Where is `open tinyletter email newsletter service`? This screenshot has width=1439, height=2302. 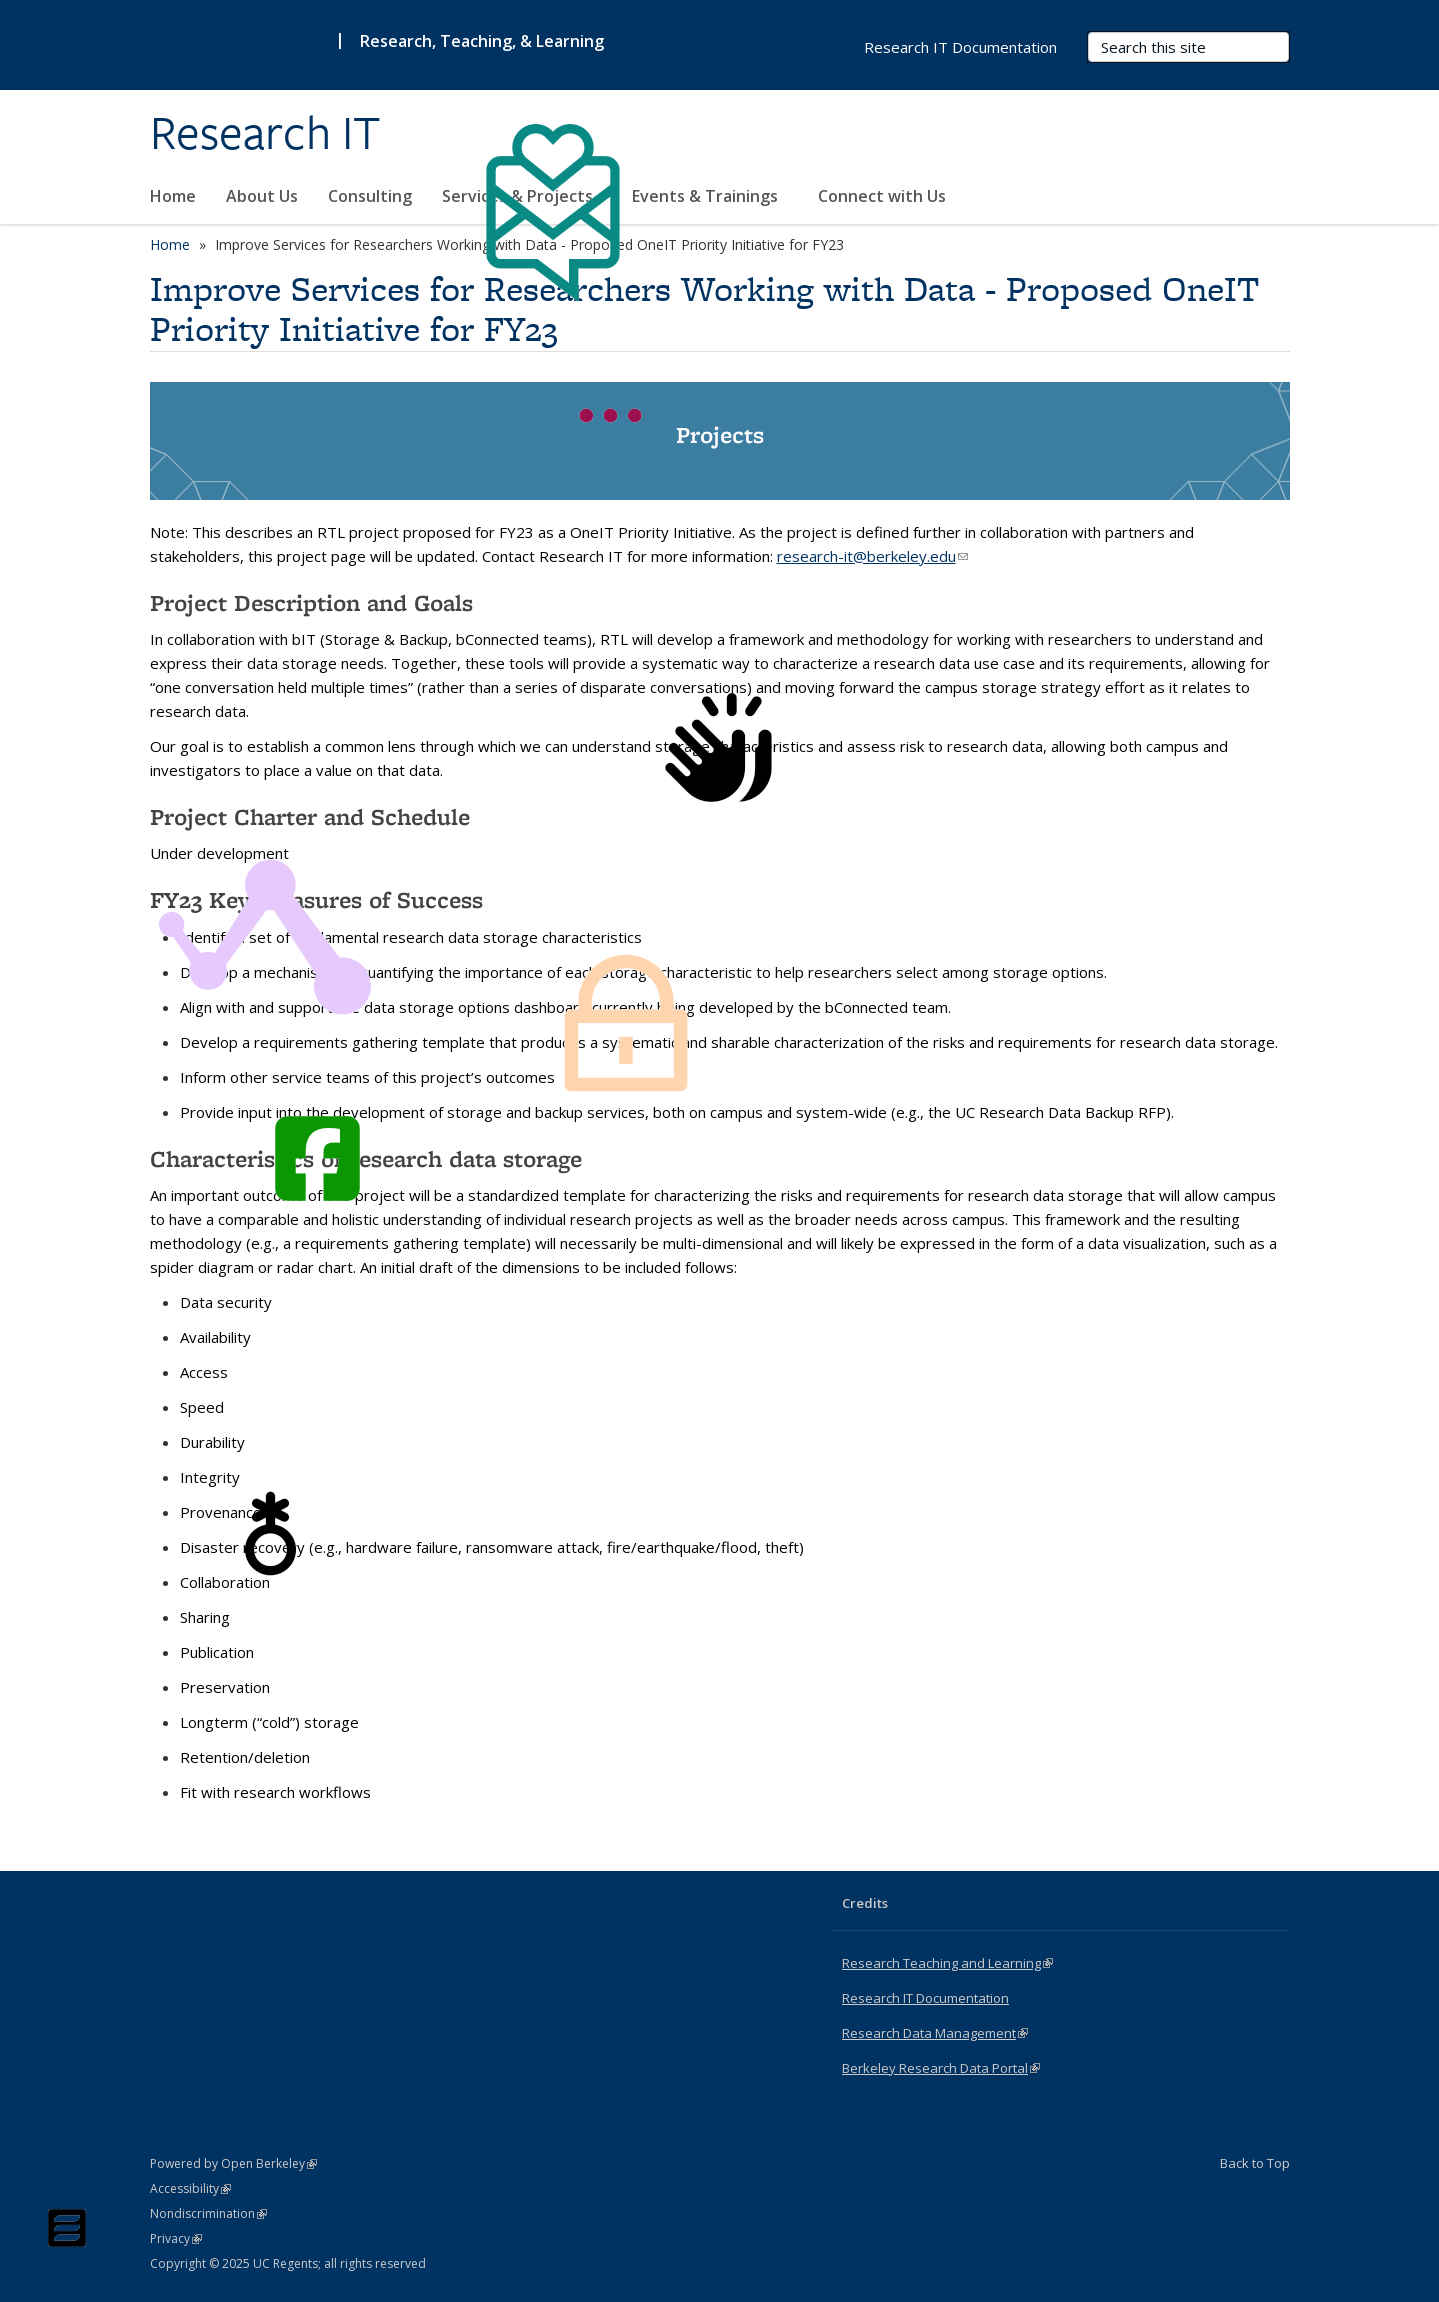 open tinyletter email newsletter service is located at coordinates (553, 213).